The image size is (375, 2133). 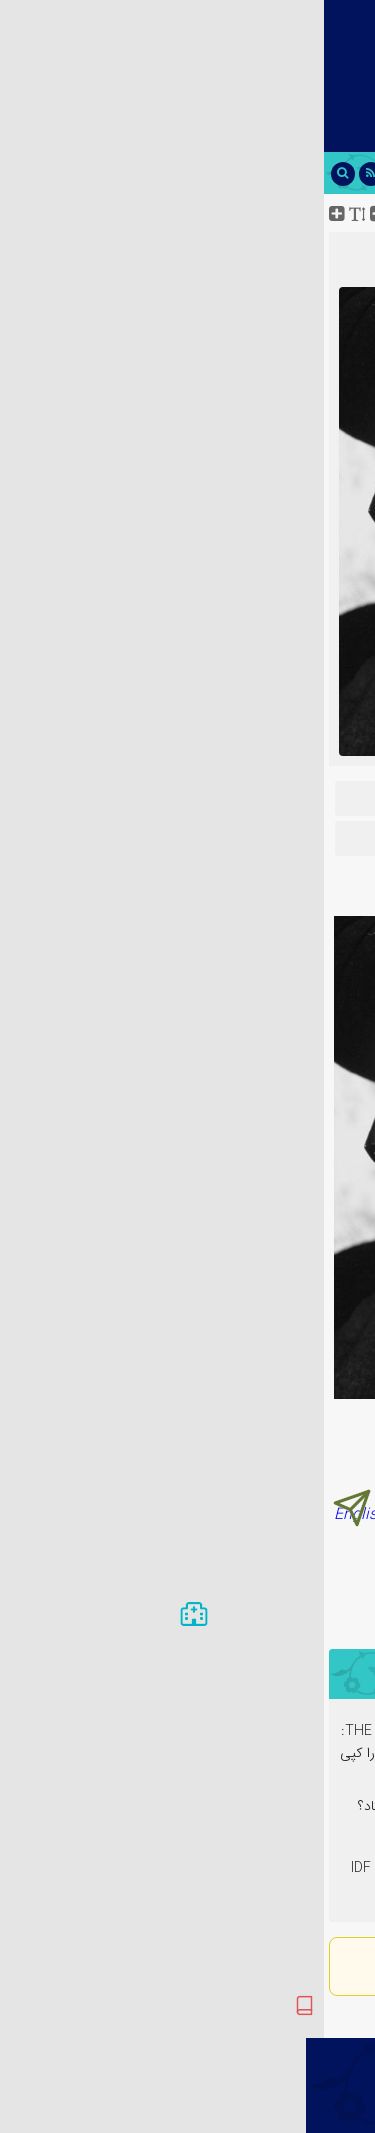 I want to click on open a book or reading view, so click(x=304, y=2005).